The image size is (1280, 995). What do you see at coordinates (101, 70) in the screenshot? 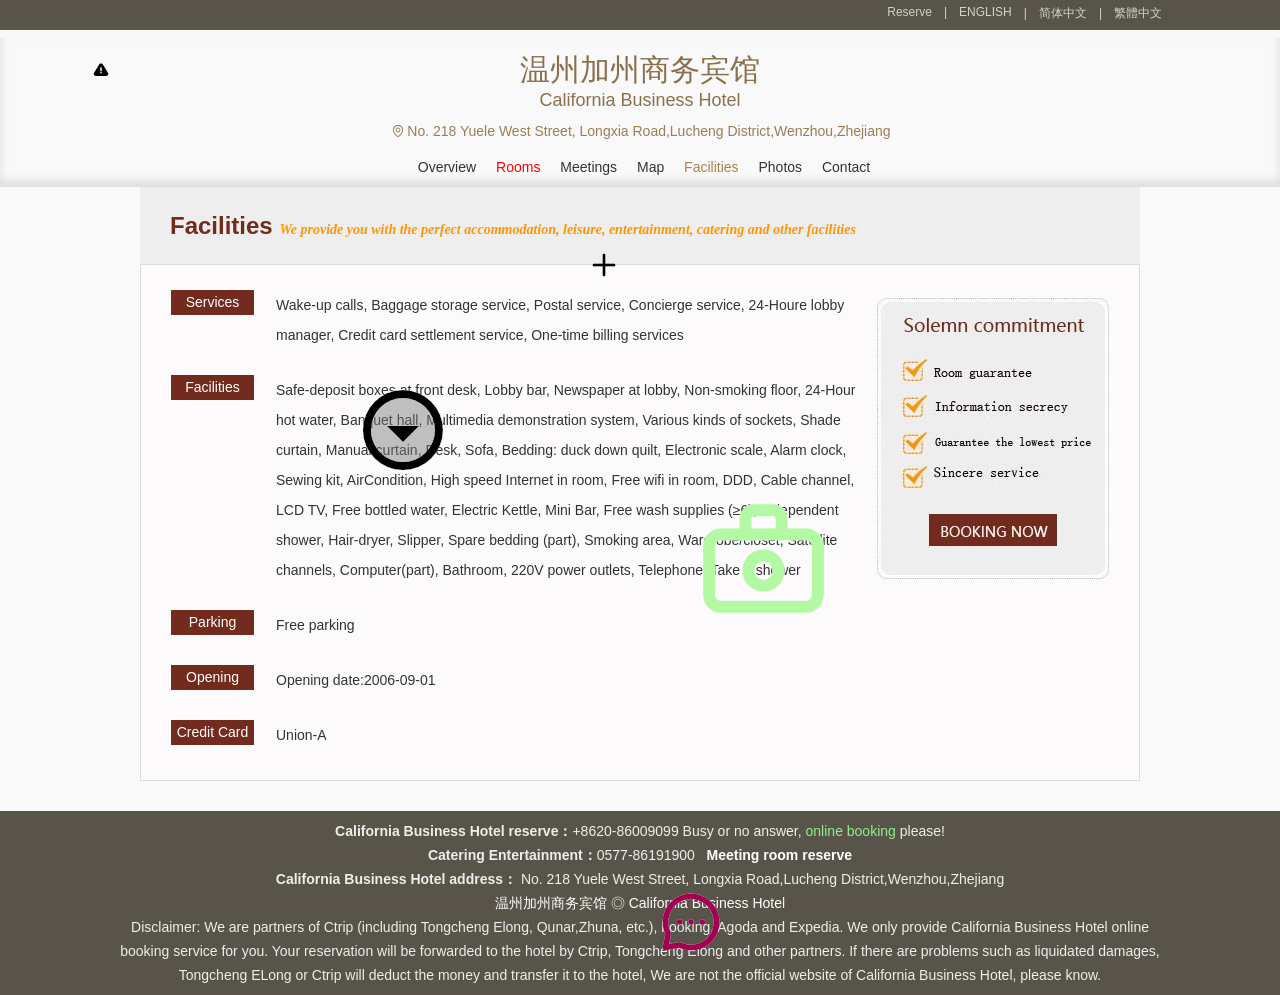
I see `indicates a warning or caution state` at bounding box center [101, 70].